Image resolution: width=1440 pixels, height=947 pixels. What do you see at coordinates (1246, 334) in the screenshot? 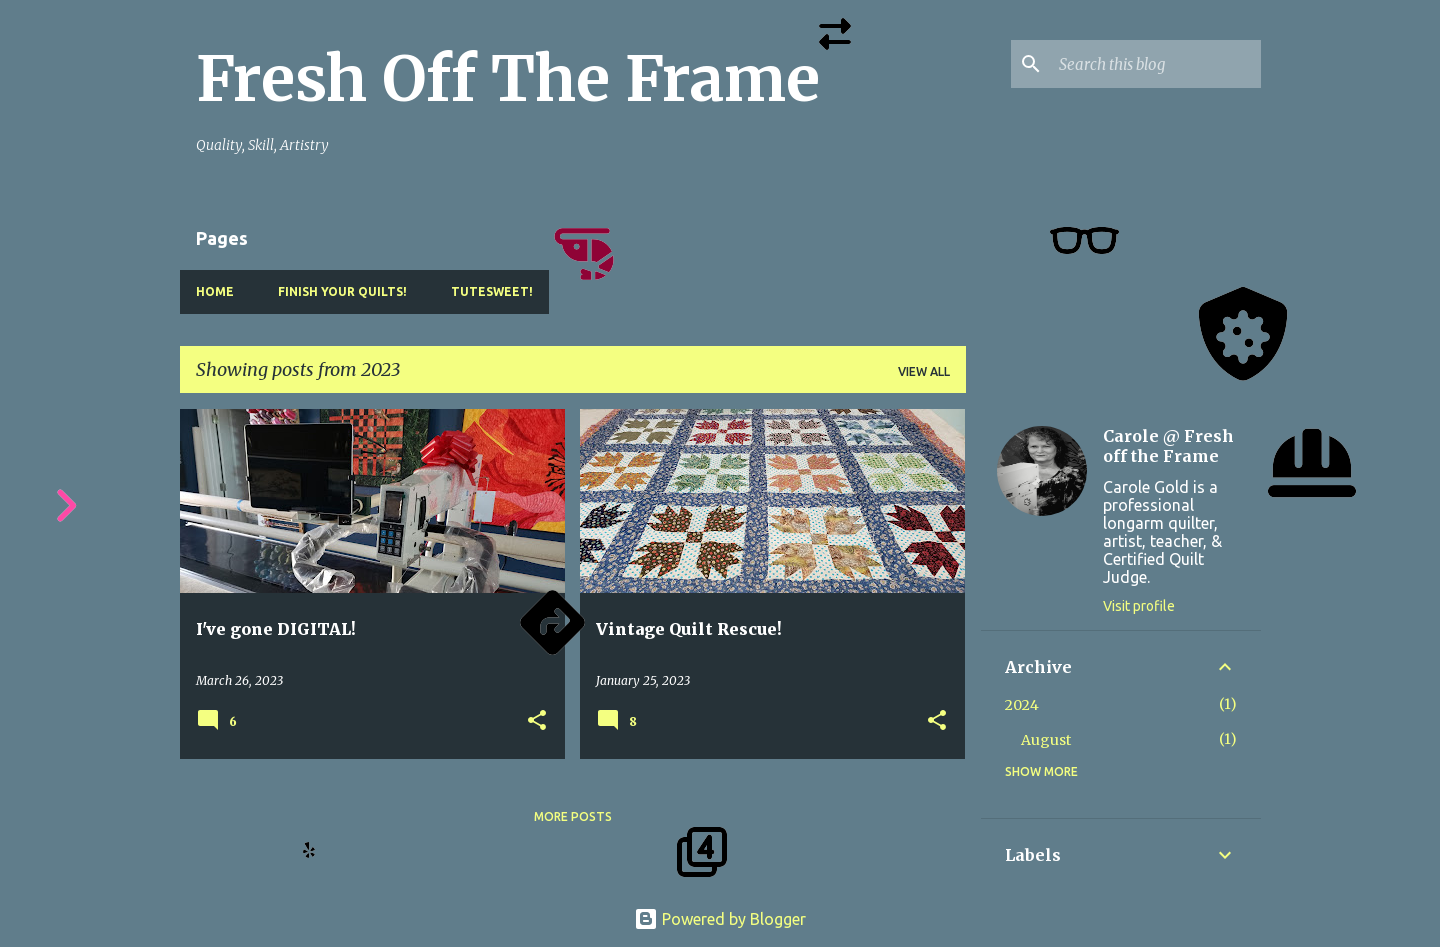
I see `virus protection or antivirus security status` at bounding box center [1246, 334].